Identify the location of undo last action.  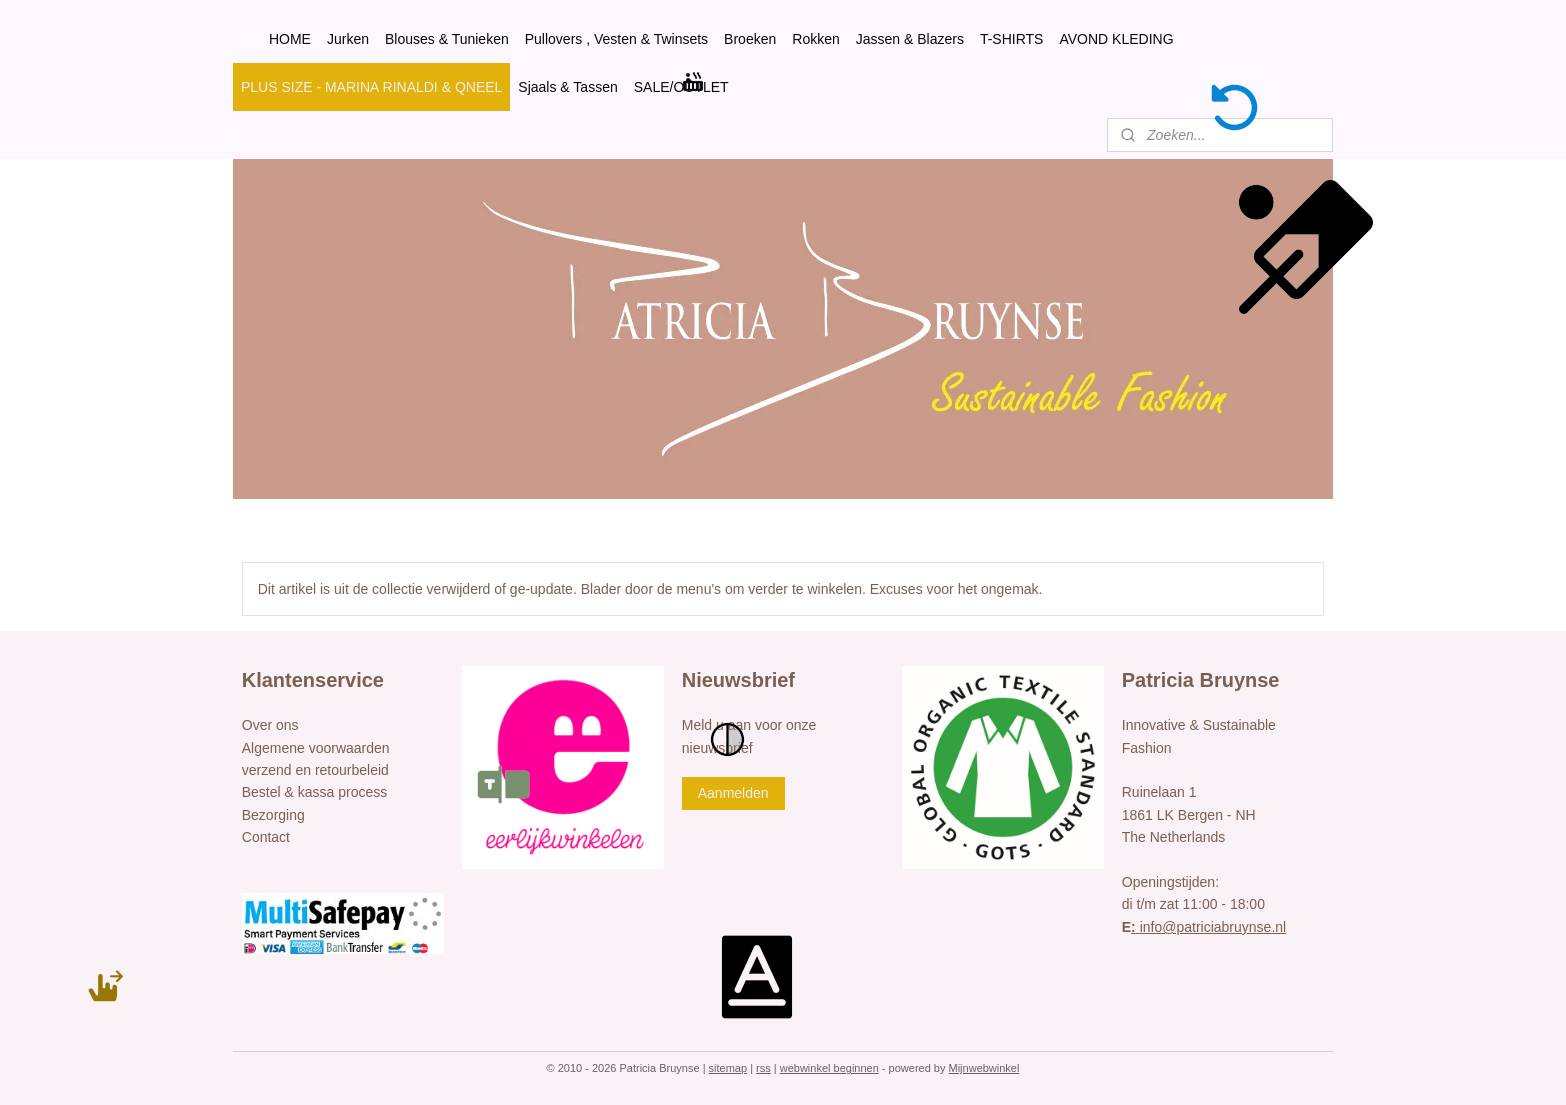
(1234, 107).